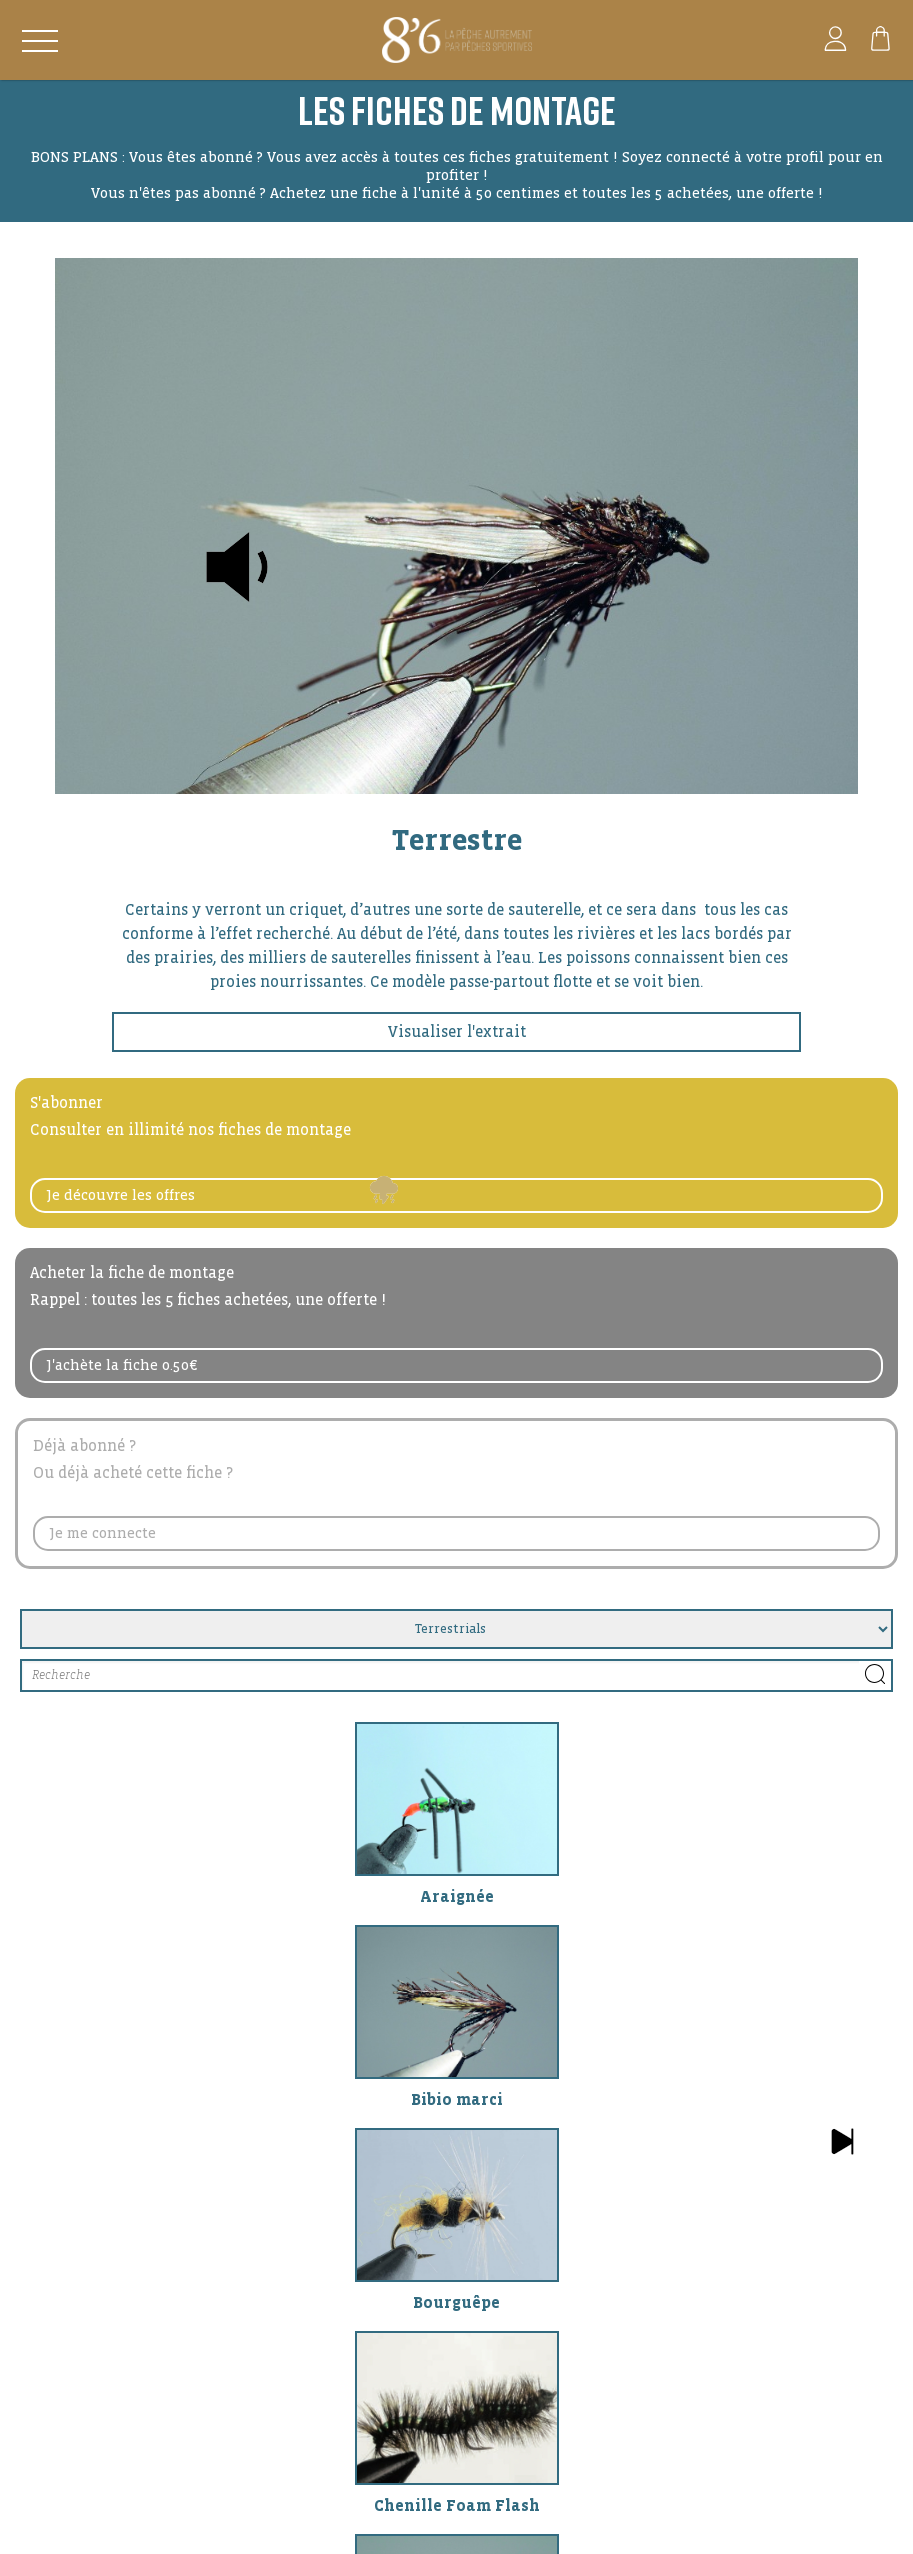 The height and width of the screenshot is (2554, 913). I want to click on indicates thunderstorm weather conditions, so click(384, 1190).